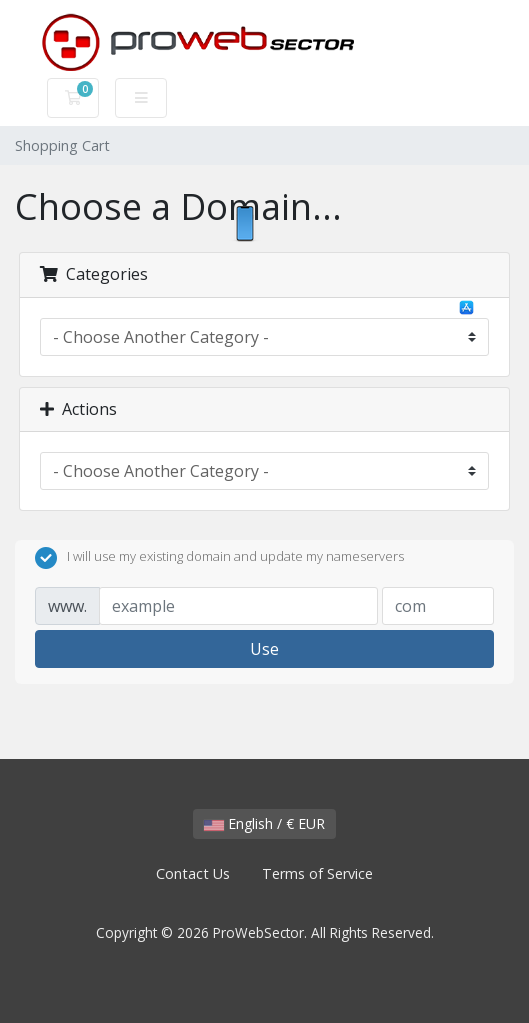  What do you see at coordinates (466, 307) in the screenshot?
I see `open the App Store to browse and download apps` at bounding box center [466, 307].